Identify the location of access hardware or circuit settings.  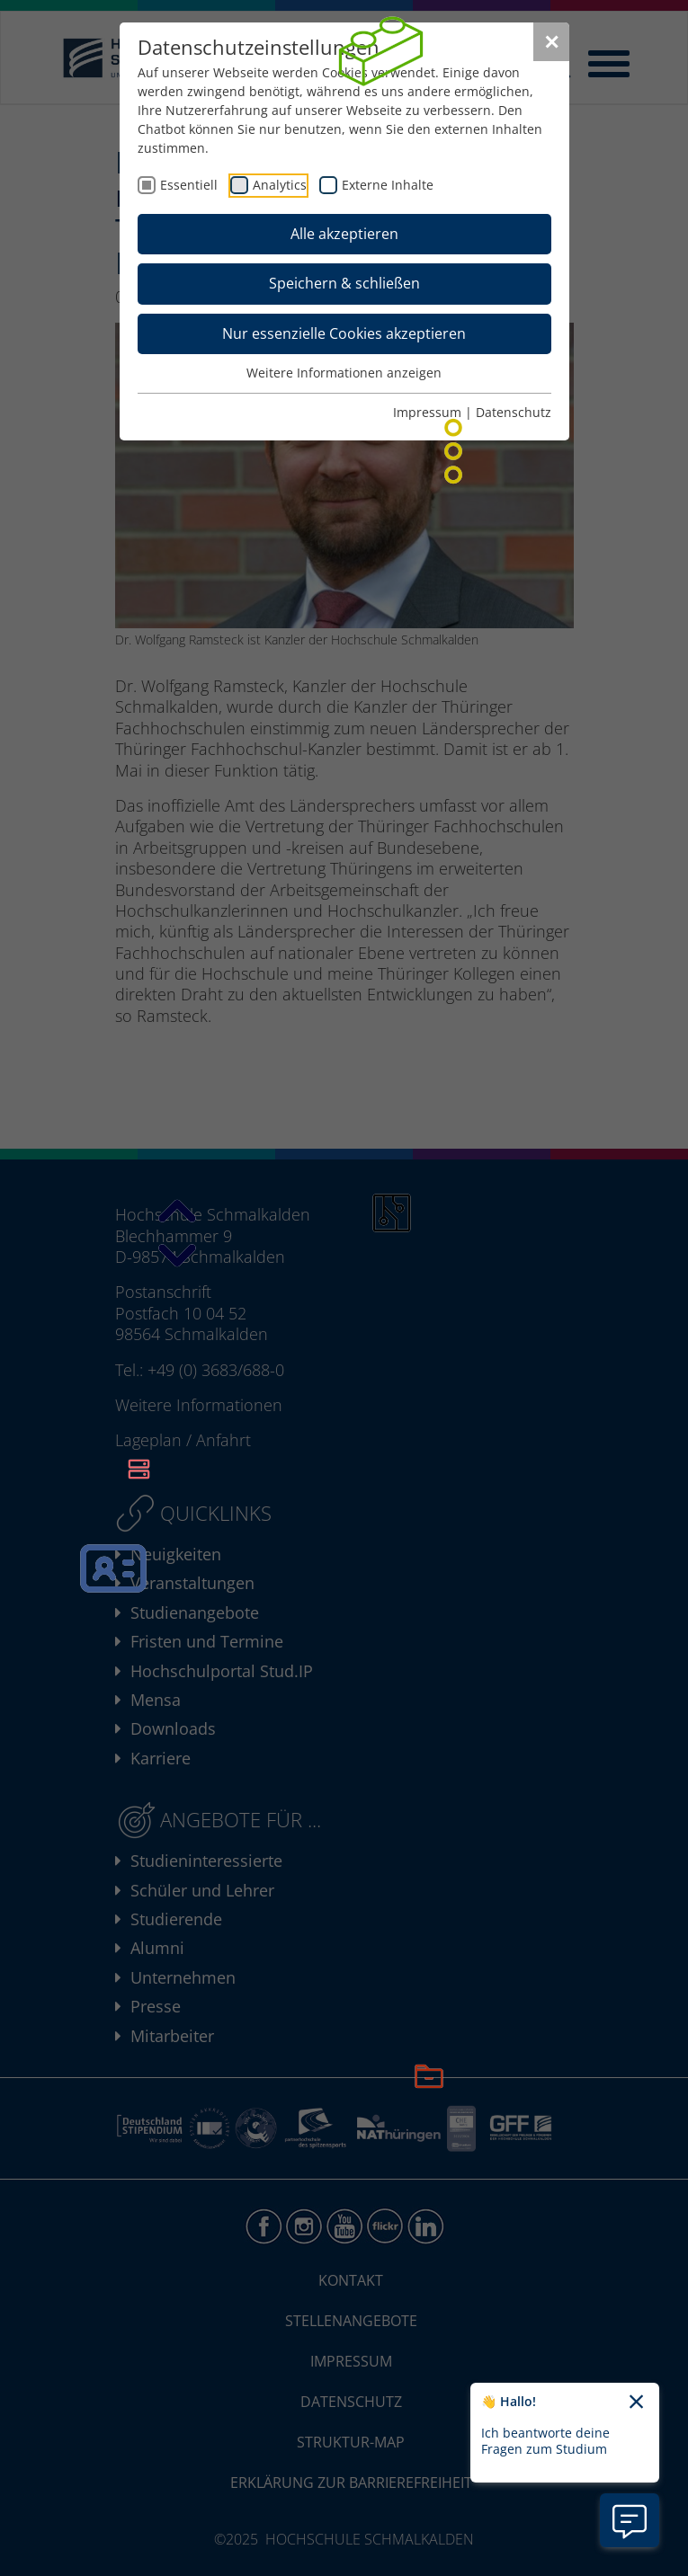
(391, 1212).